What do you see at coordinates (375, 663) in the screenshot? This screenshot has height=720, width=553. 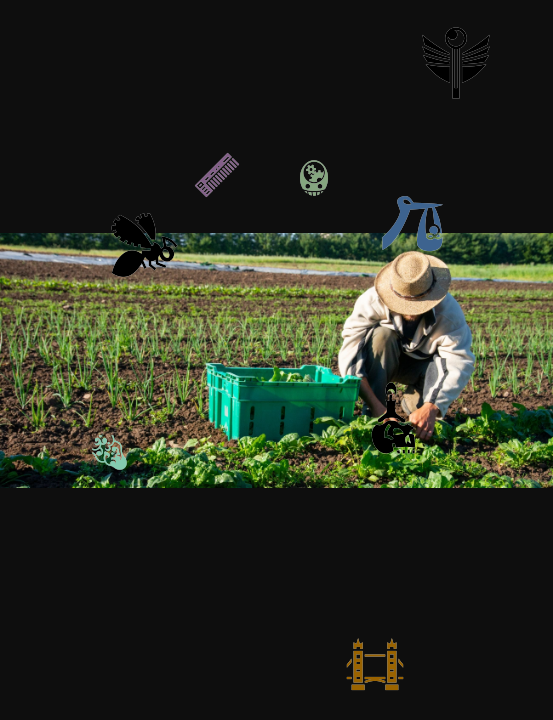 I see `view London landmarks or attractions` at bounding box center [375, 663].